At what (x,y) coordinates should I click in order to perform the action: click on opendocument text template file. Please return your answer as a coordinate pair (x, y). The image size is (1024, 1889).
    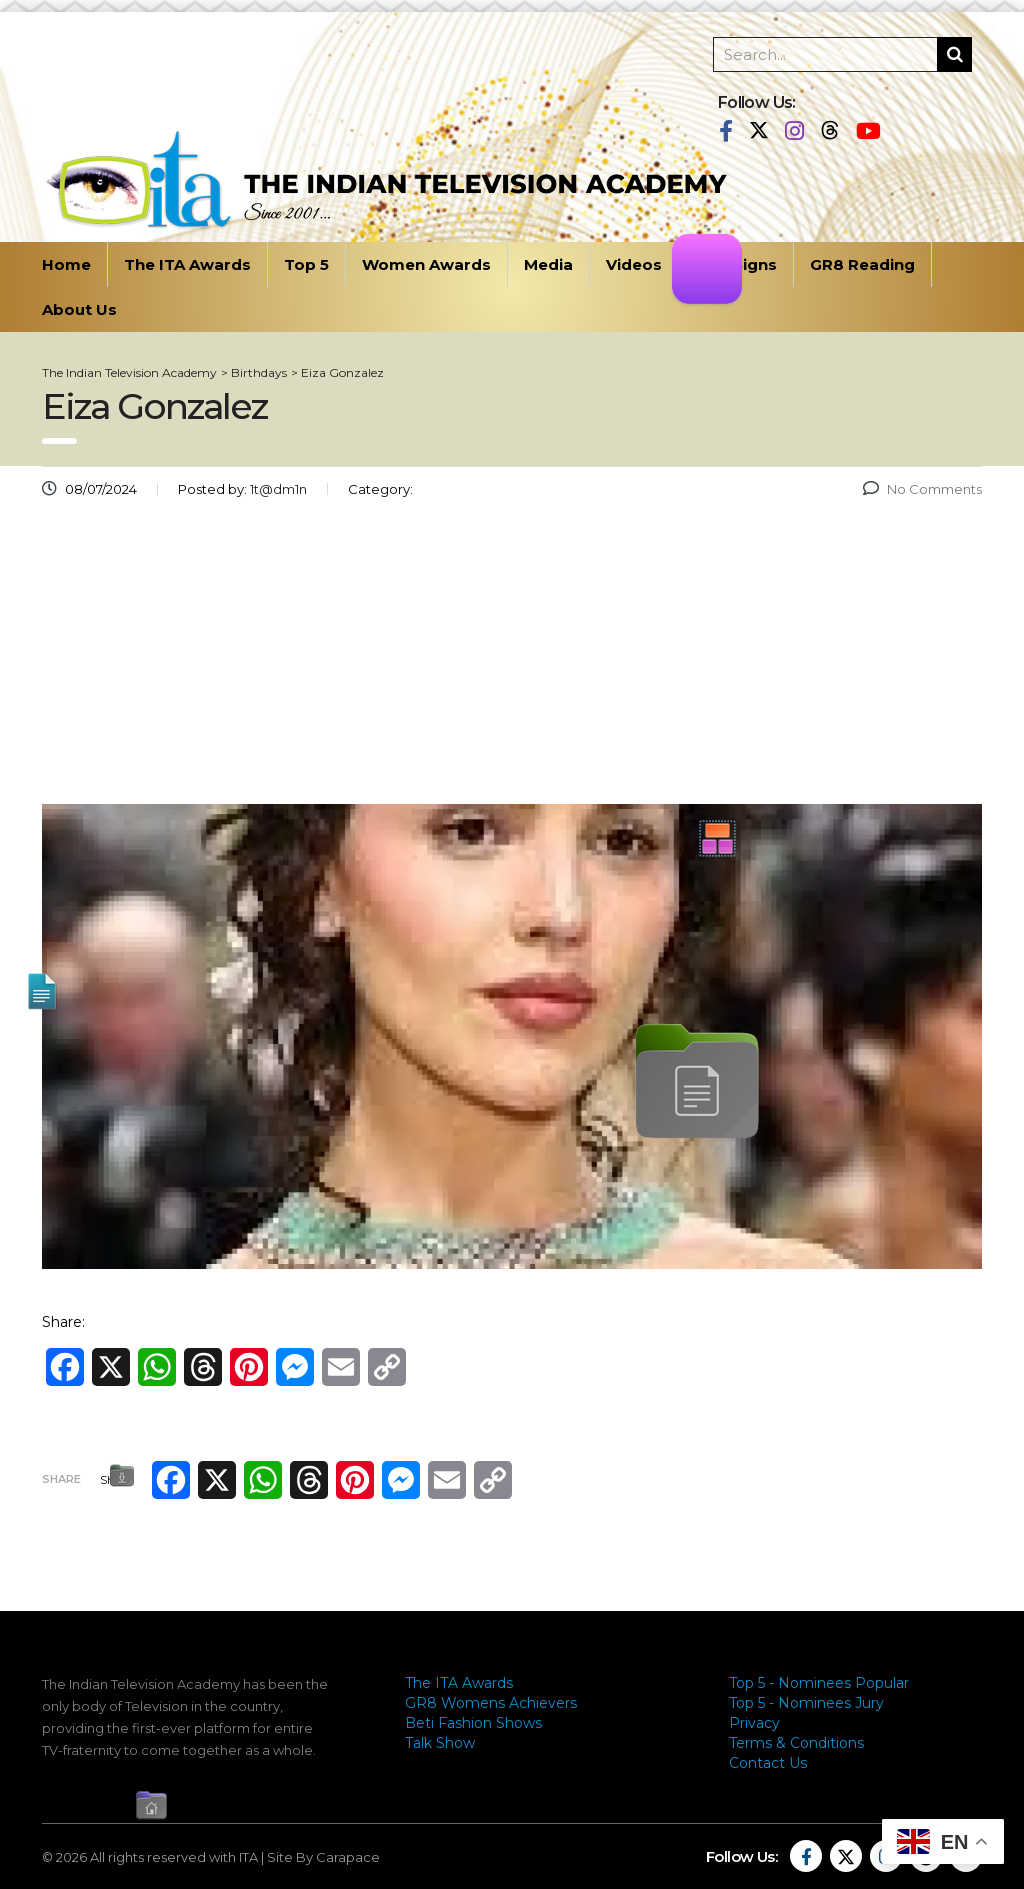
    Looking at the image, I should click on (42, 992).